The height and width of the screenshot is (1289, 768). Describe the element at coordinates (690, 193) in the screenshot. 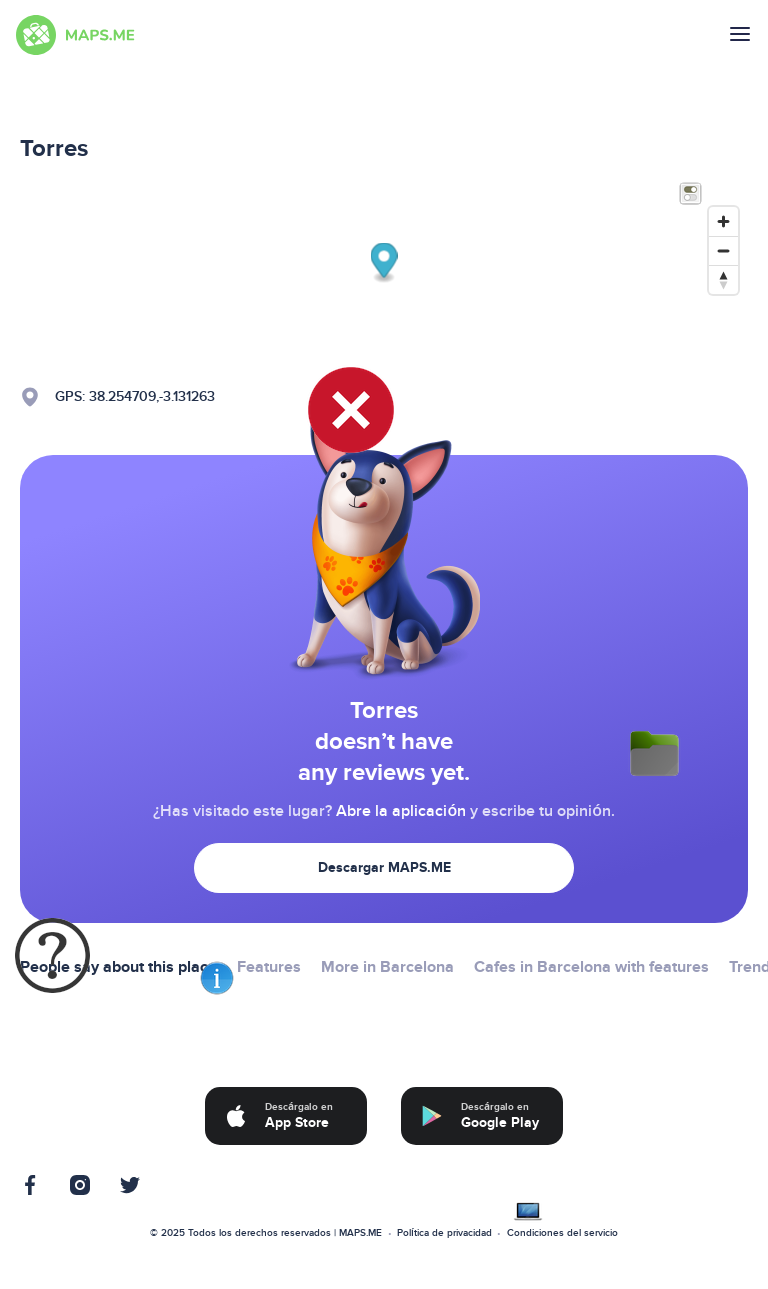

I see `open unity tweak tool settings` at that location.